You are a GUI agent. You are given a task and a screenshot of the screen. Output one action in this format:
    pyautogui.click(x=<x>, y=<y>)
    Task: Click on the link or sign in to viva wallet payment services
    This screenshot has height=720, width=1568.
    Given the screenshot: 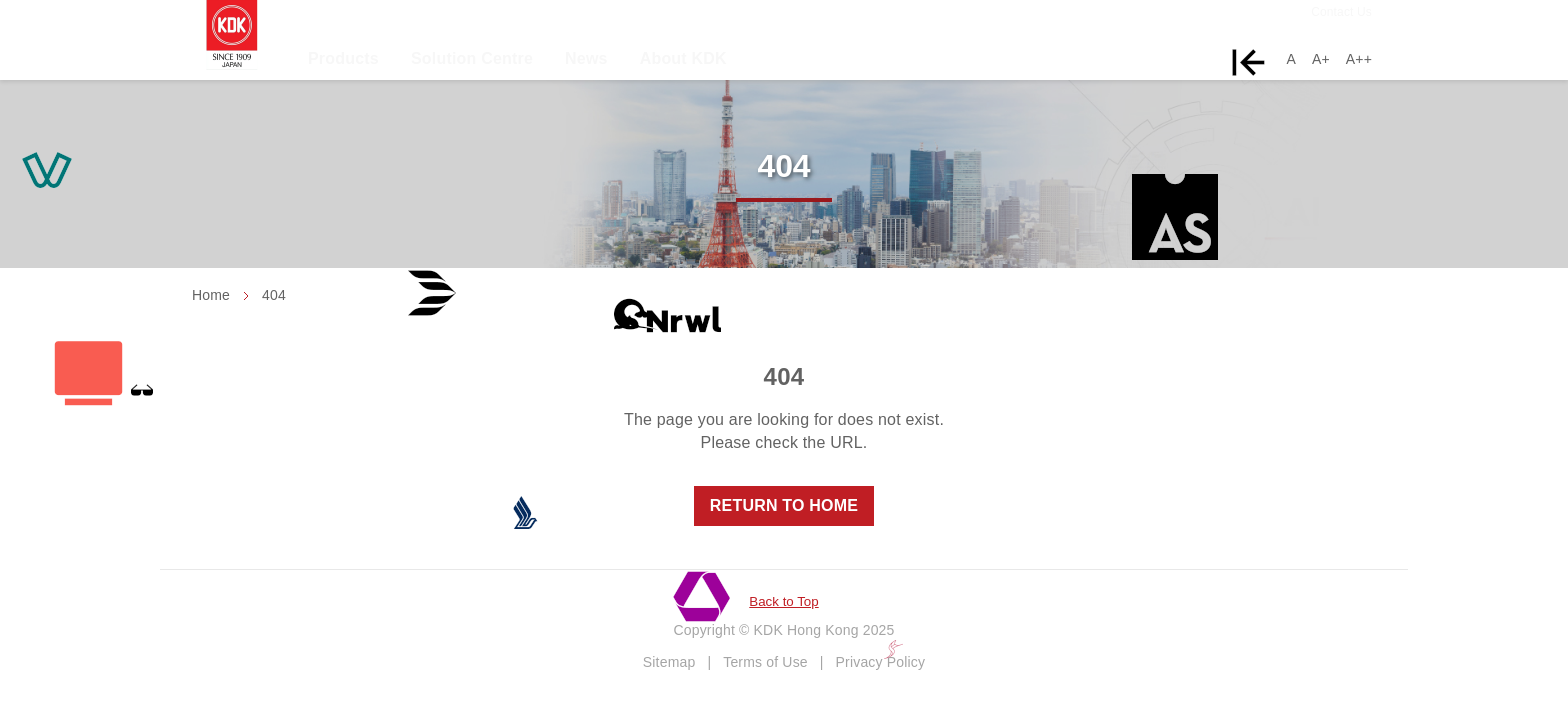 What is the action you would take?
    pyautogui.click(x=47, y=170)
    